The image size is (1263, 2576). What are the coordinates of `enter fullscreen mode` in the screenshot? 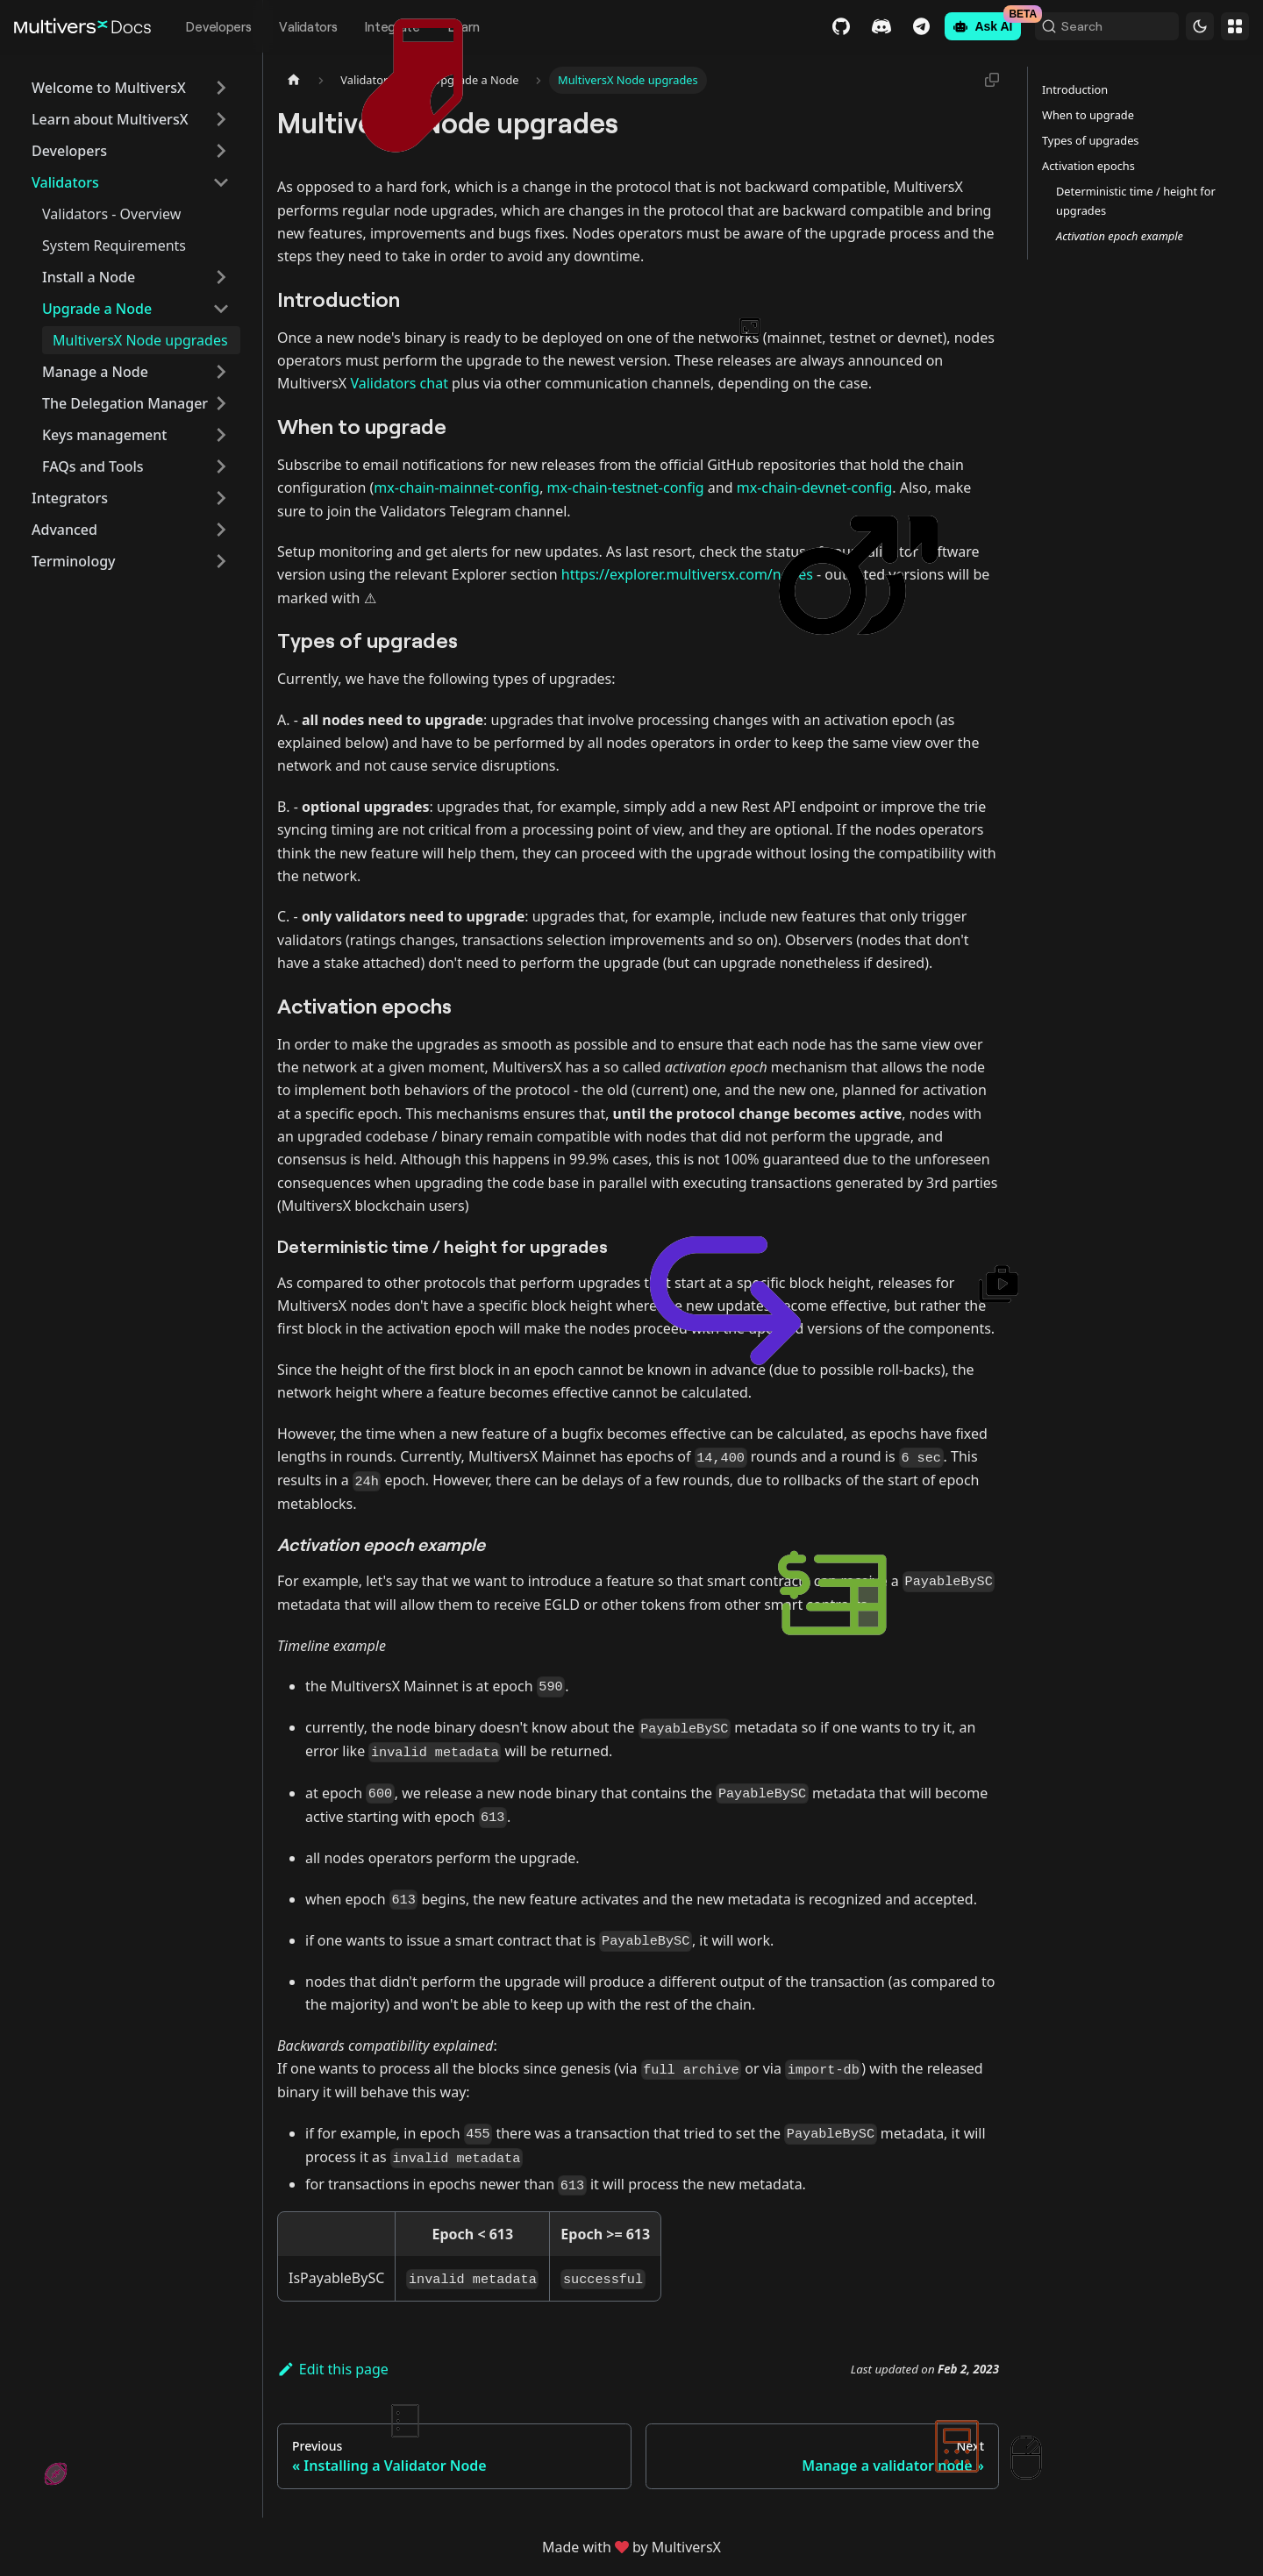 It's located at (750, 327).